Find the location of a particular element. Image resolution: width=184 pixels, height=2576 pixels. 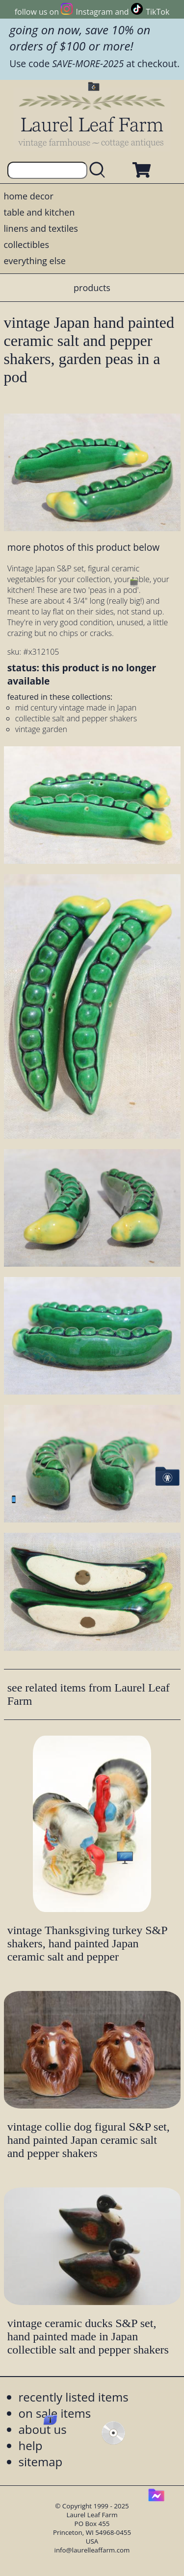

open your leetcode practice files folder is located at coordinates (94, 87).